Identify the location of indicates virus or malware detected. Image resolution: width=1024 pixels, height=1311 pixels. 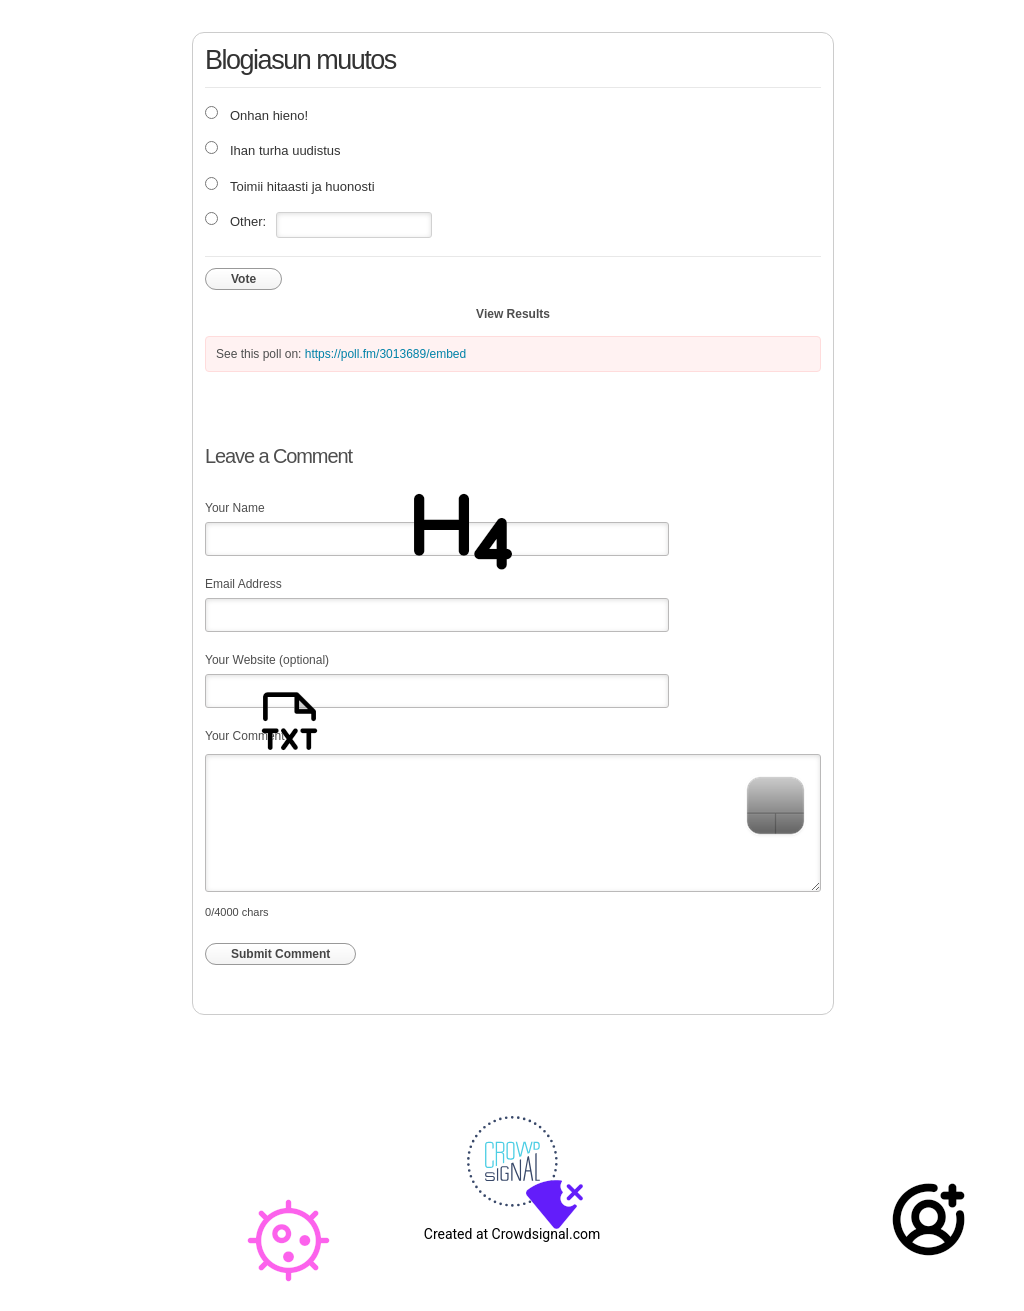
(288, 1240).